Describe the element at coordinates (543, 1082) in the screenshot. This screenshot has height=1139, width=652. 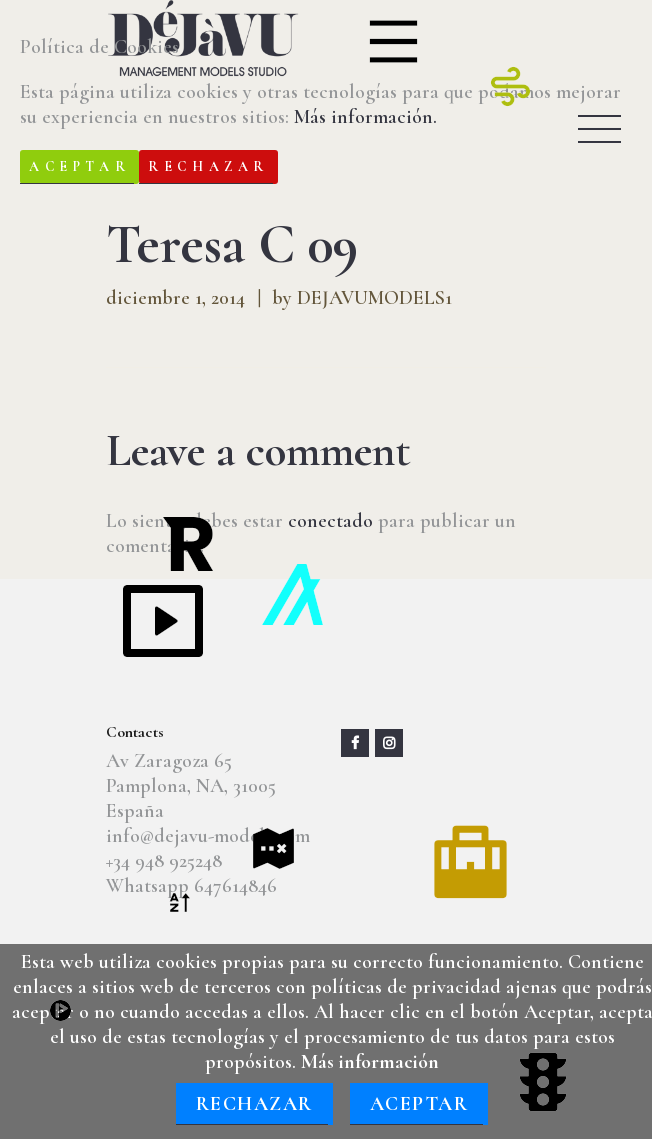
I see `view traffic conditions` at that location.